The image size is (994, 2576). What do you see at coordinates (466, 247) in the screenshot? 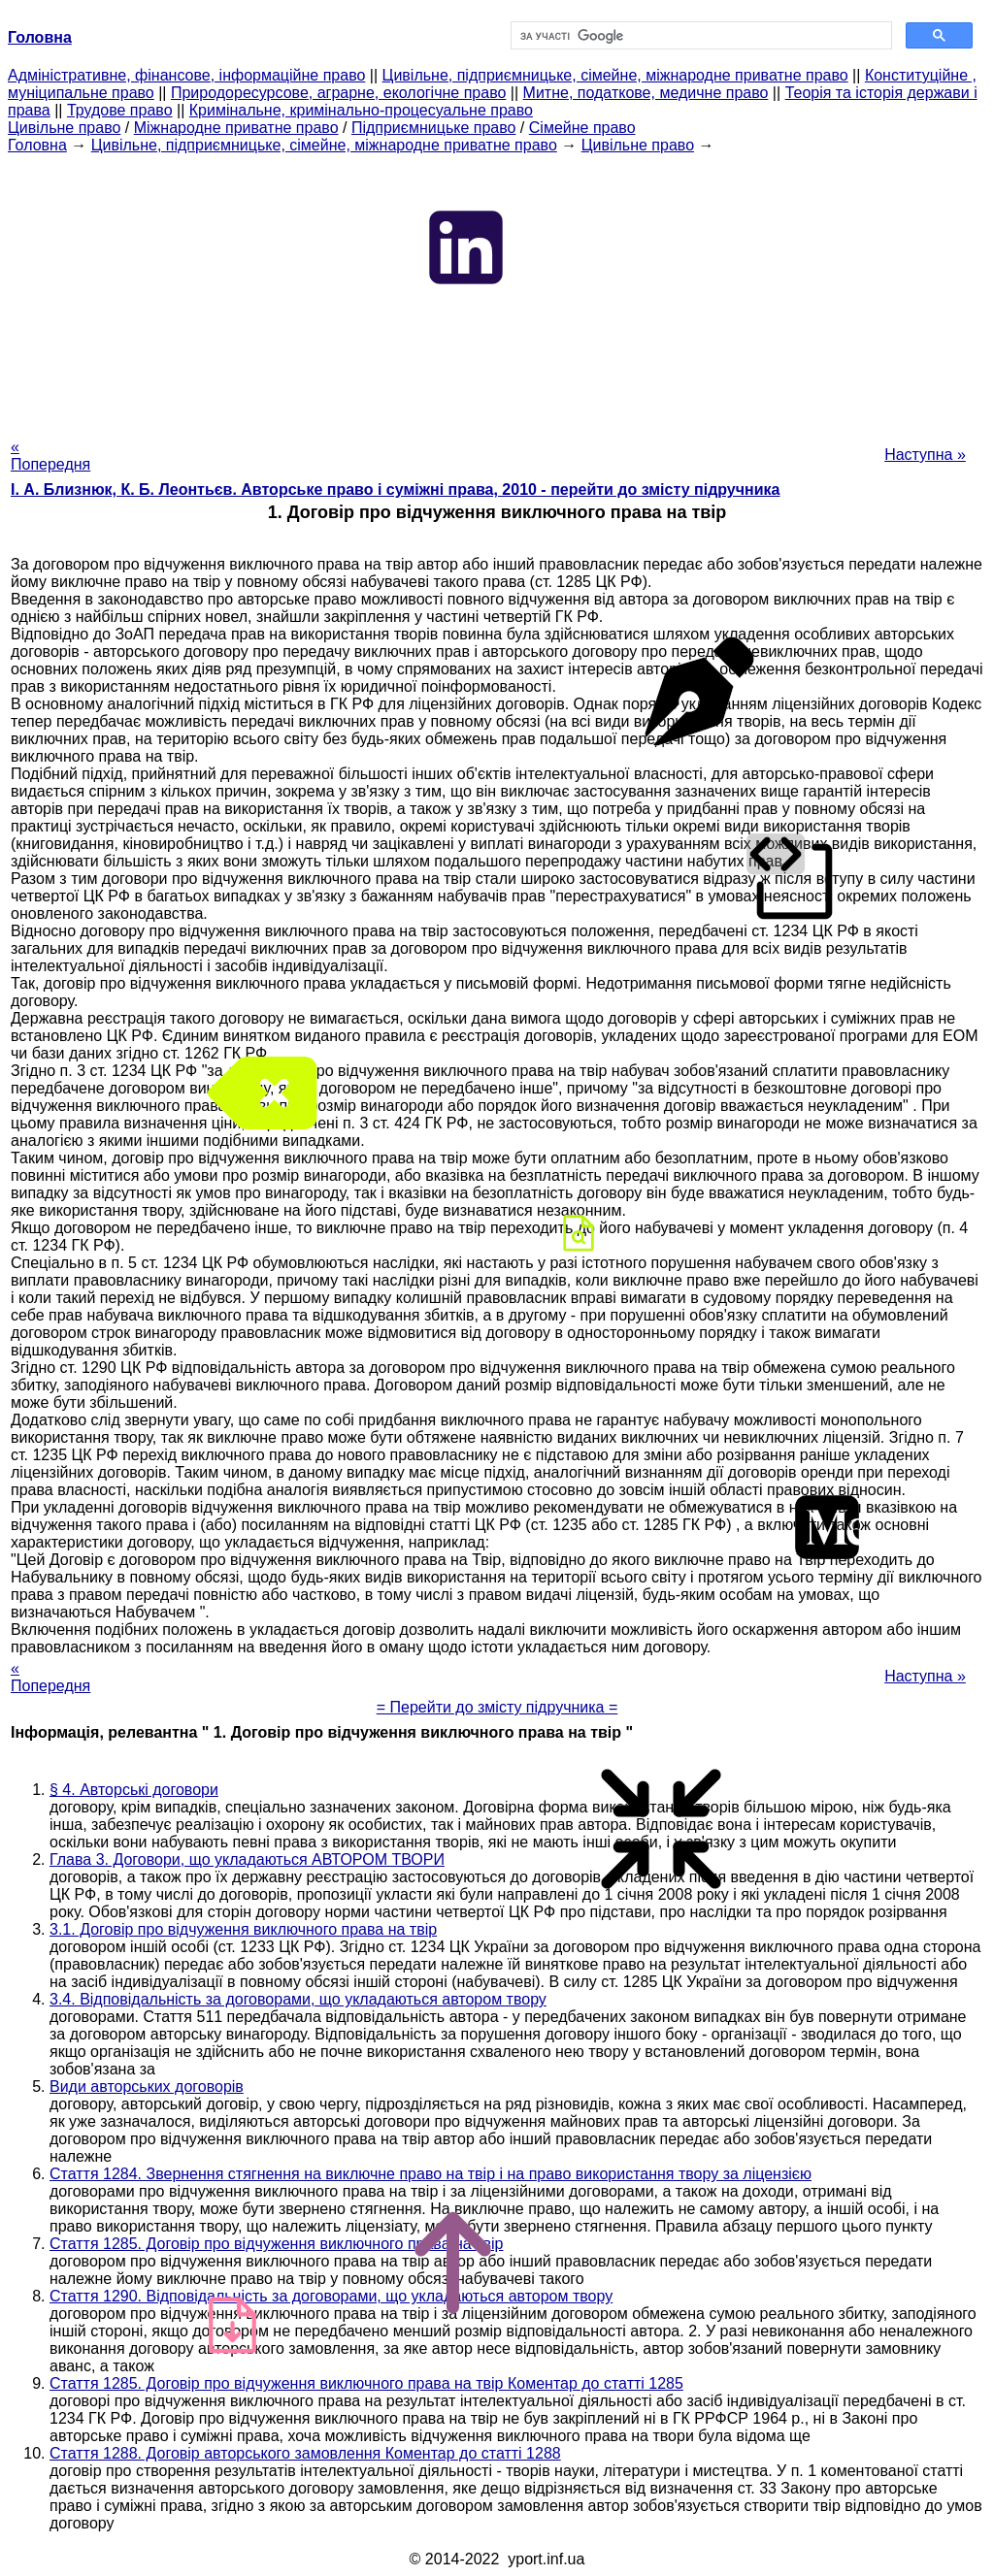
I see `open linkedin profile` at bounding box center [466, 247].